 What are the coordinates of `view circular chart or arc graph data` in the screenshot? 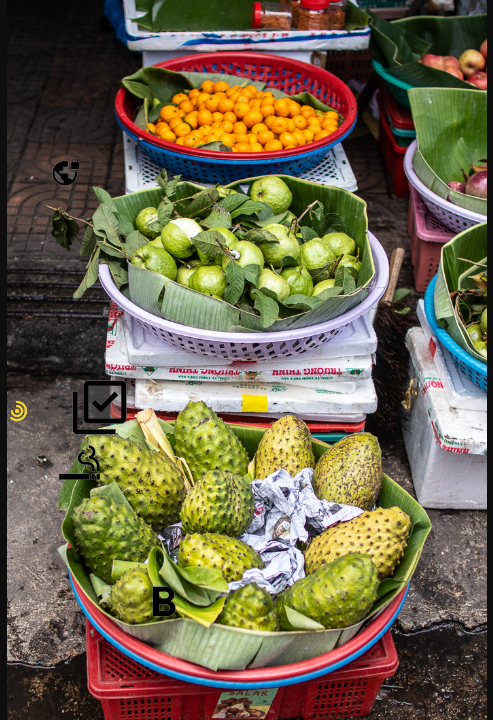 It's located at (17, 411).